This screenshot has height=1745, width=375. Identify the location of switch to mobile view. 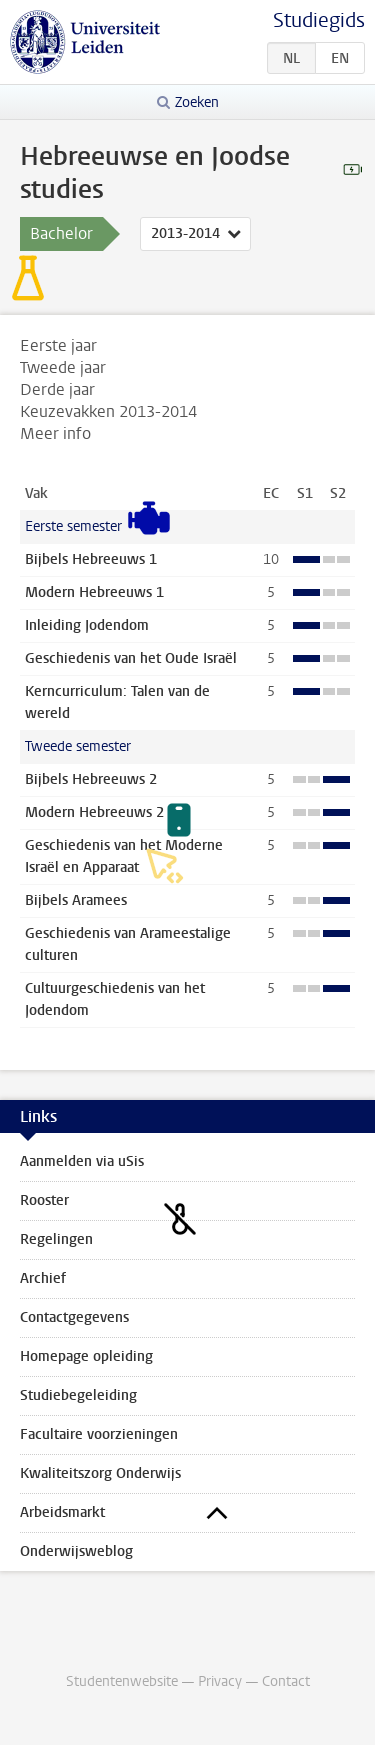
(179, 820).